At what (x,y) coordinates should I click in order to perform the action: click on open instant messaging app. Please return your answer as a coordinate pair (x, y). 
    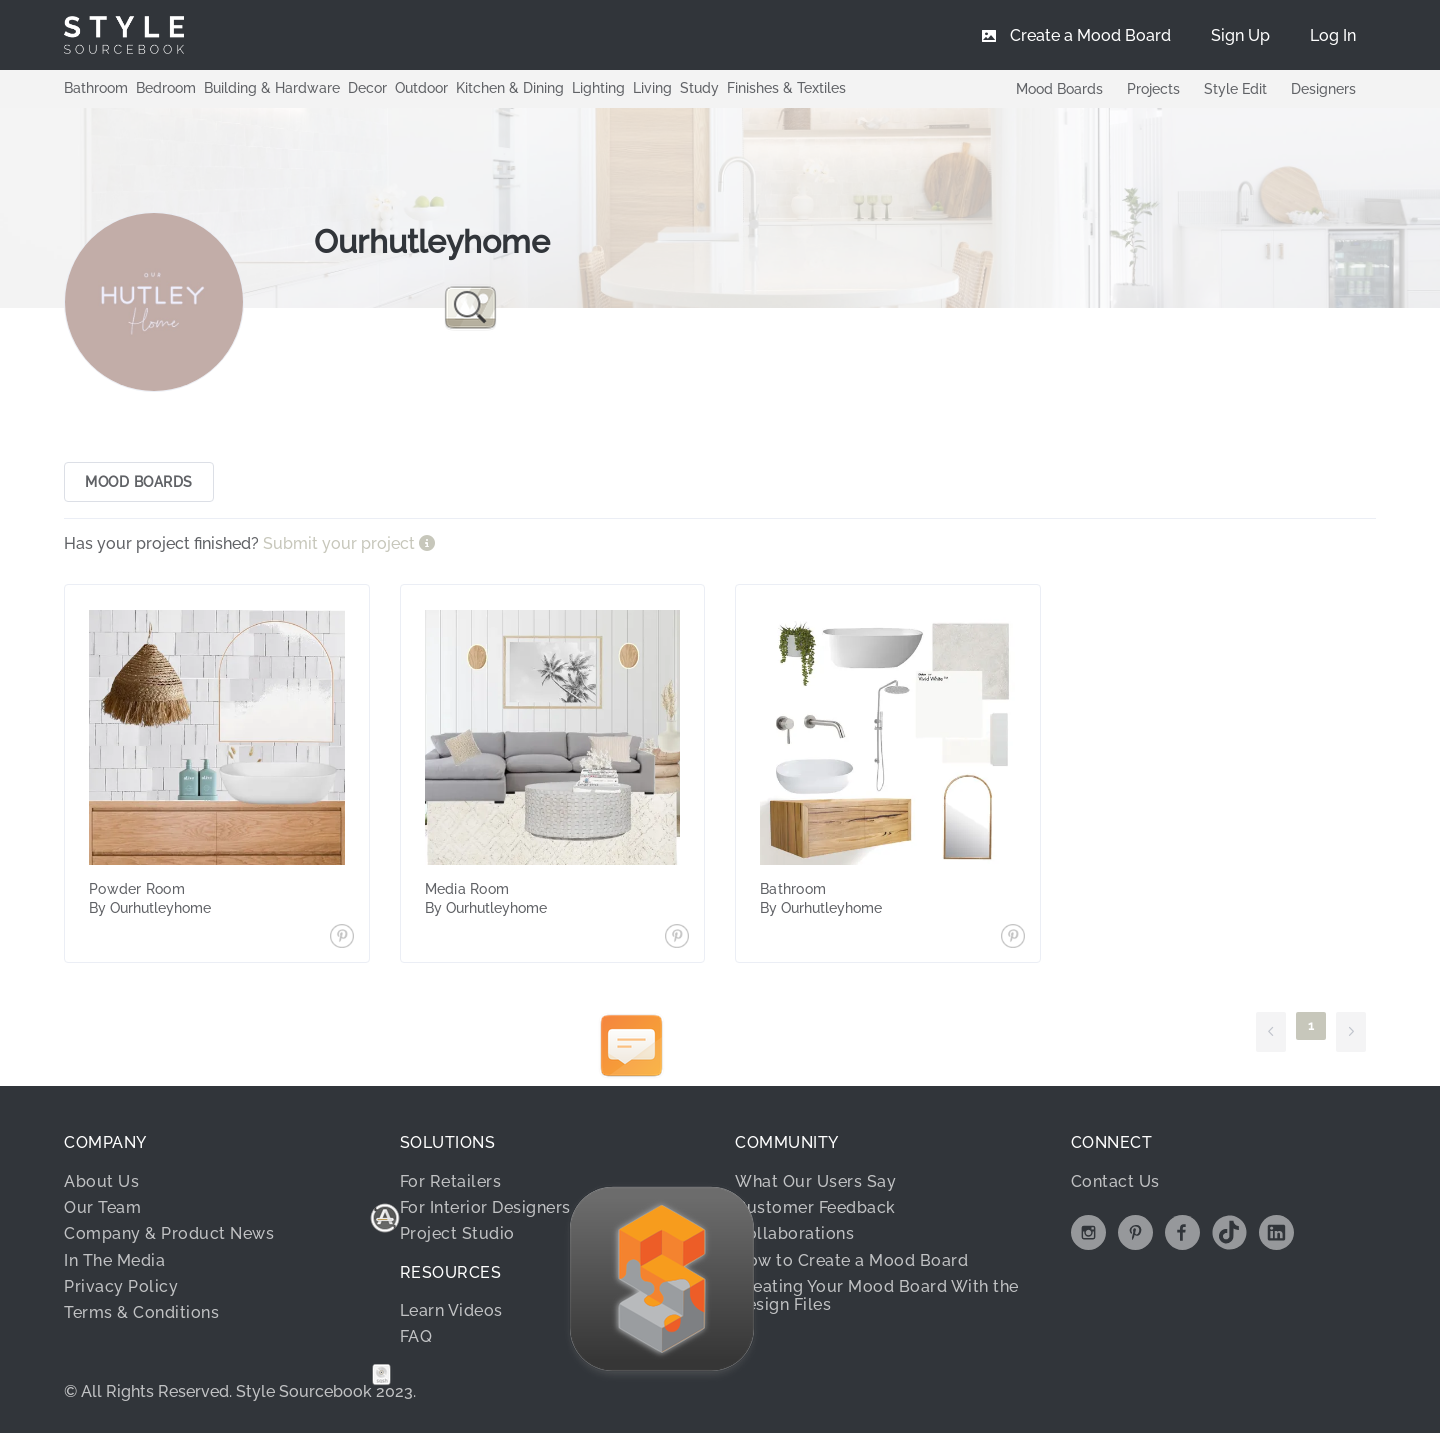
    Looking at the image, I should click on (631, 1045).